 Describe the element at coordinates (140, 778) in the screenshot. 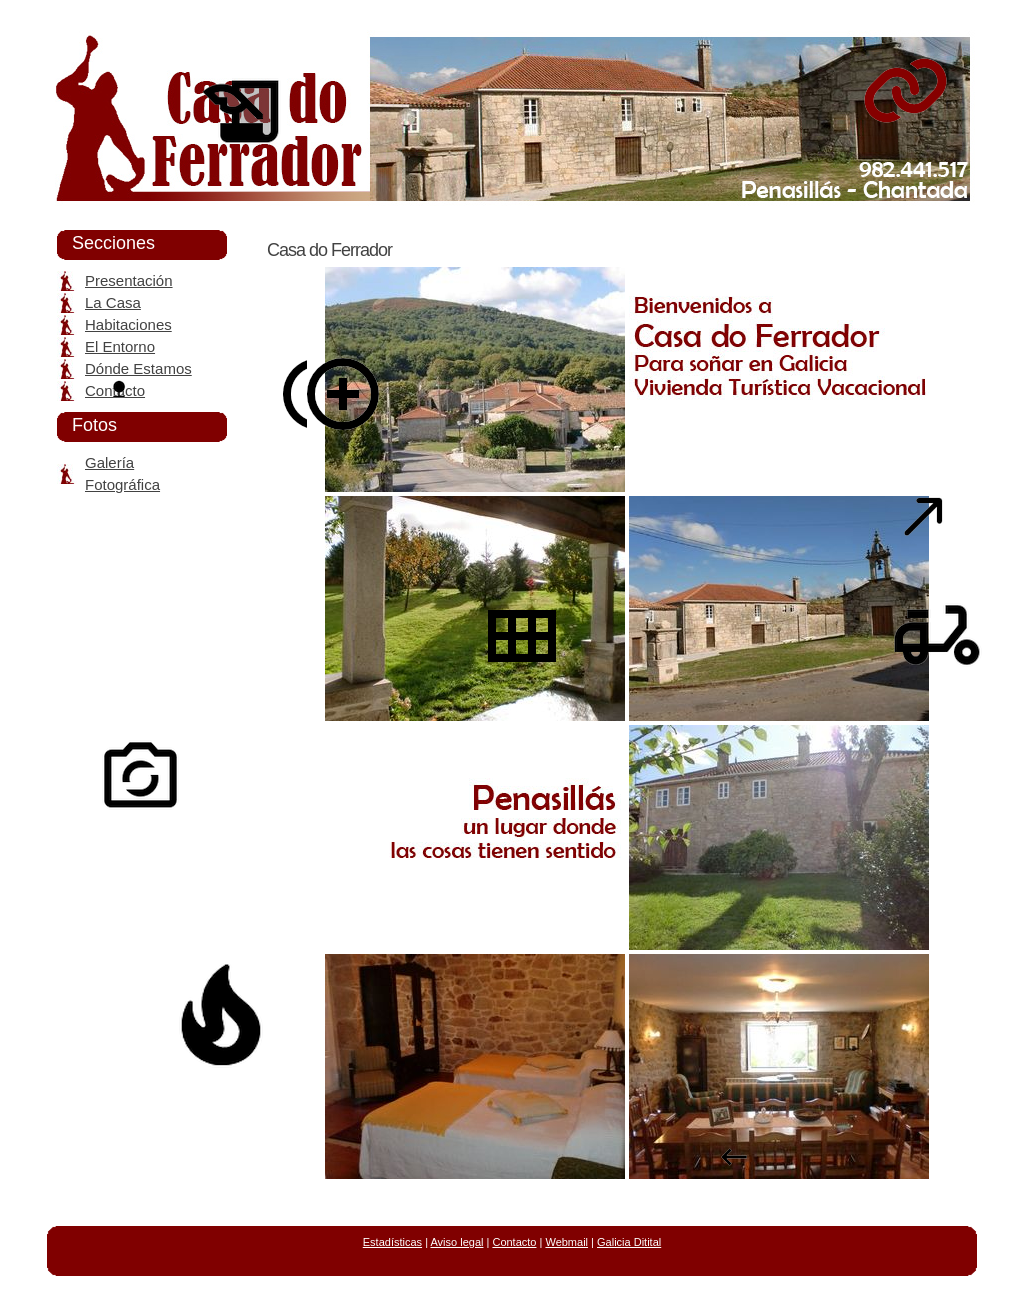

I see `enable party mode for shared photo capture` at that location.